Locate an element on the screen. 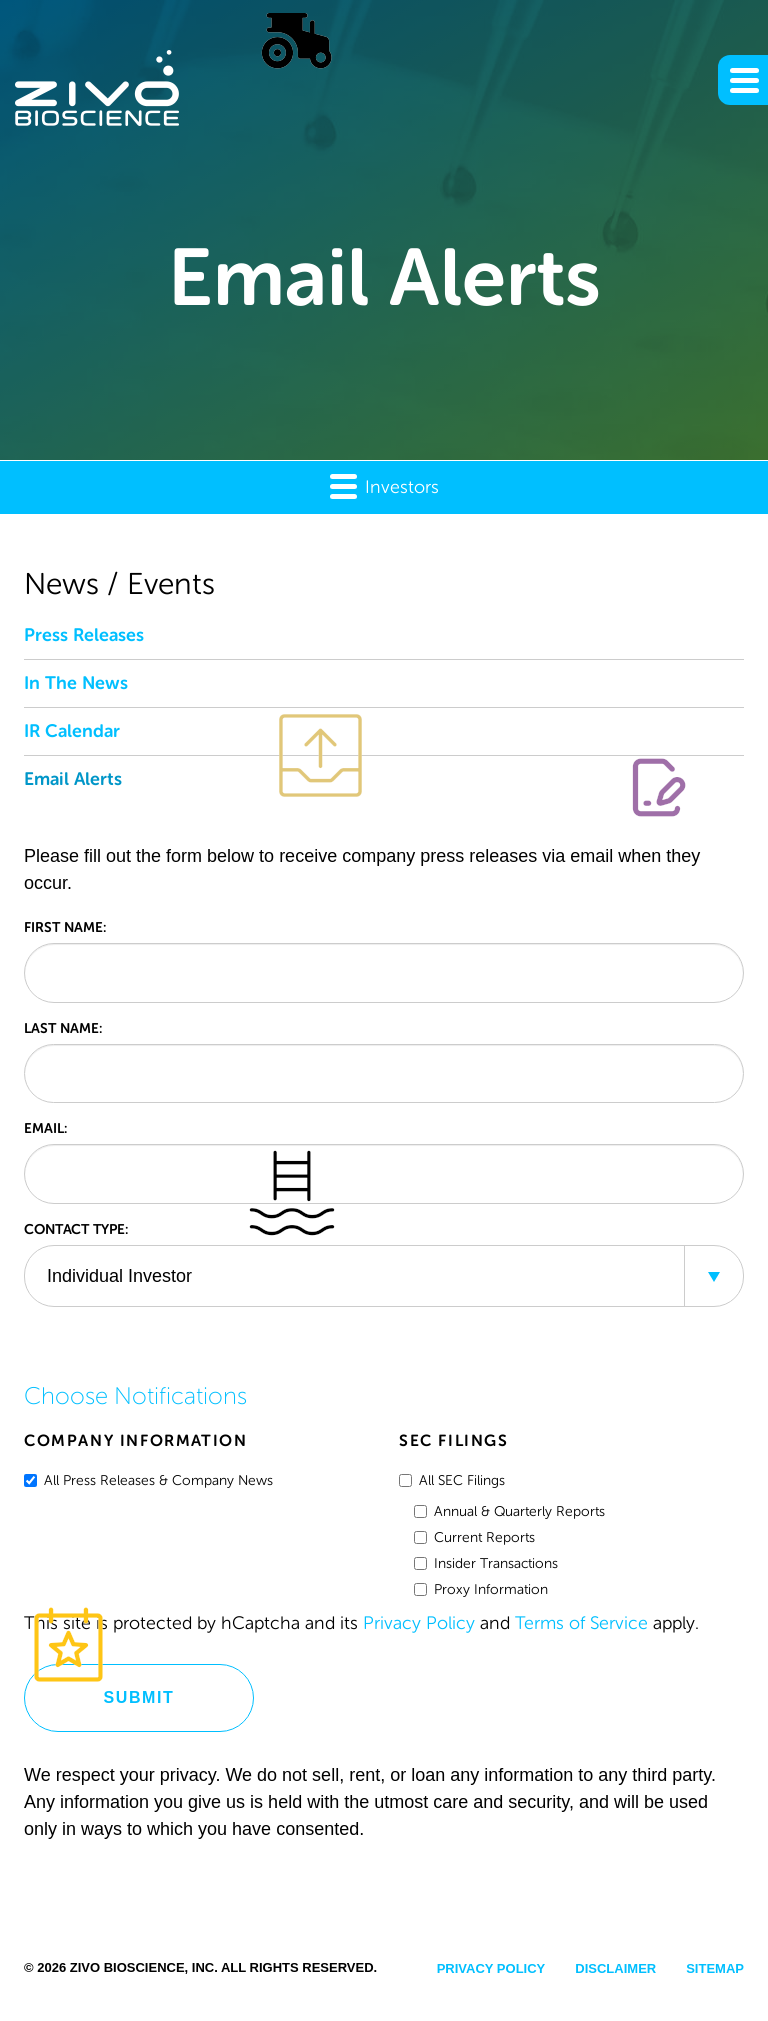  edit document is located at coordinates (656, 787).